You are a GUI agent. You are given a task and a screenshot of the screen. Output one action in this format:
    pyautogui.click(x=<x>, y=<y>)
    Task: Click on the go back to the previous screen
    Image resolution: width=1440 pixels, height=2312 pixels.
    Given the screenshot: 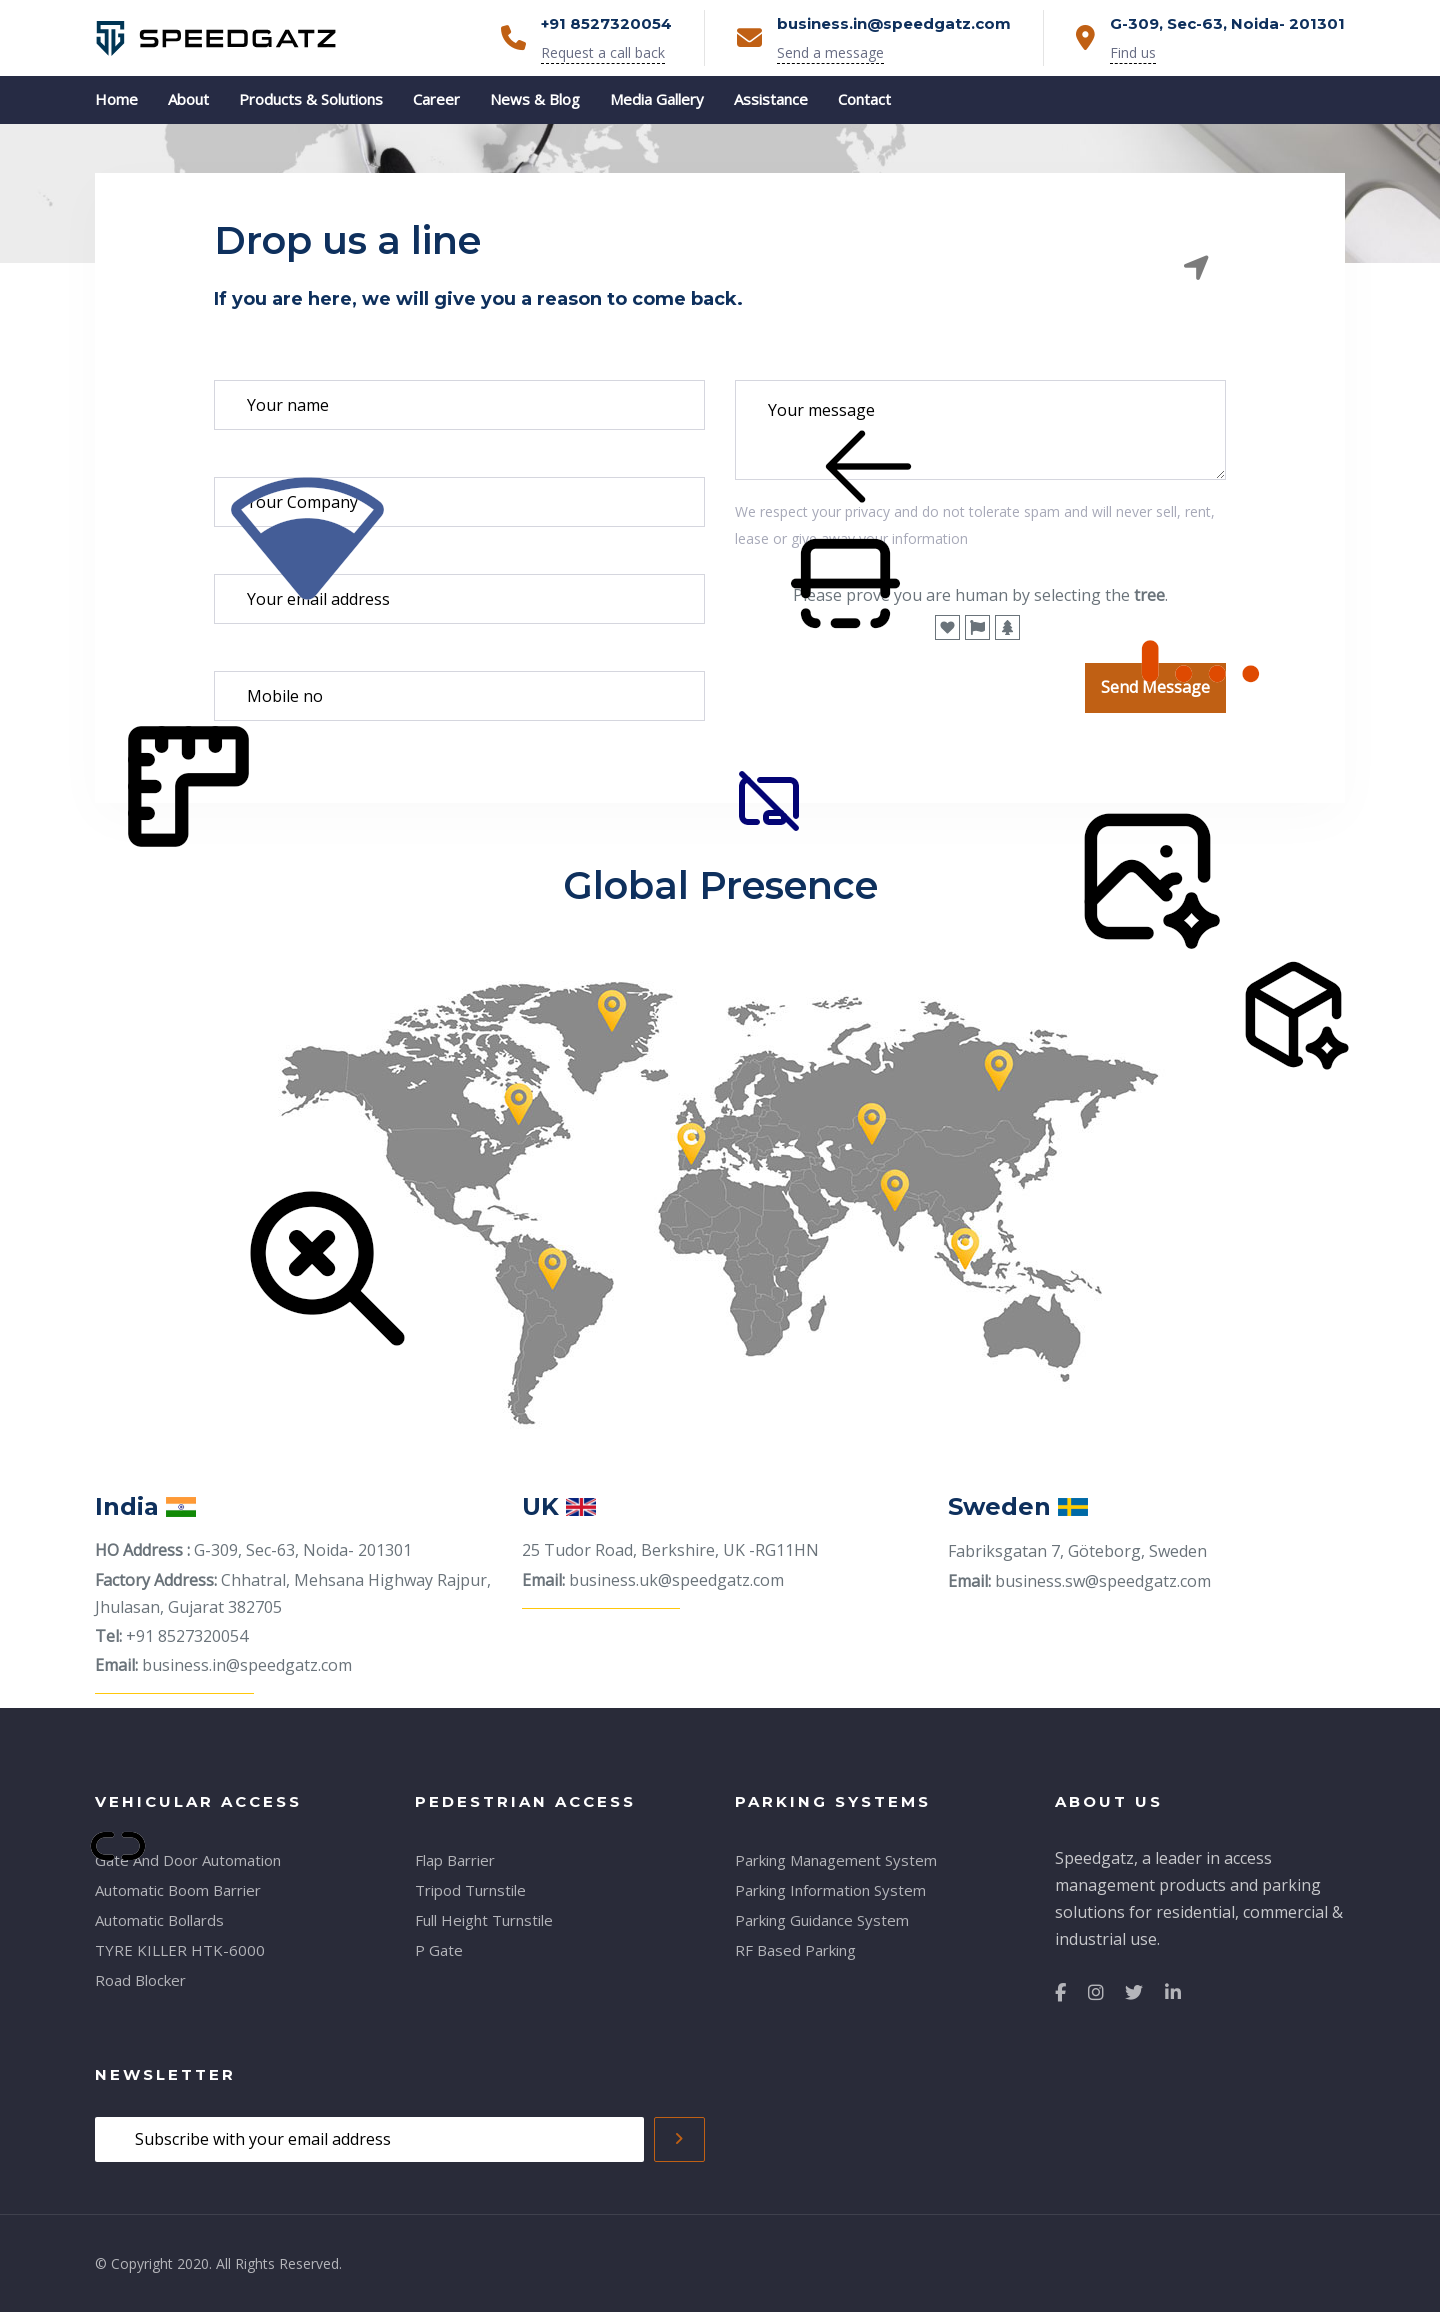 What is the action you would take?
    pyautogui.click(x=868, y=466)
    